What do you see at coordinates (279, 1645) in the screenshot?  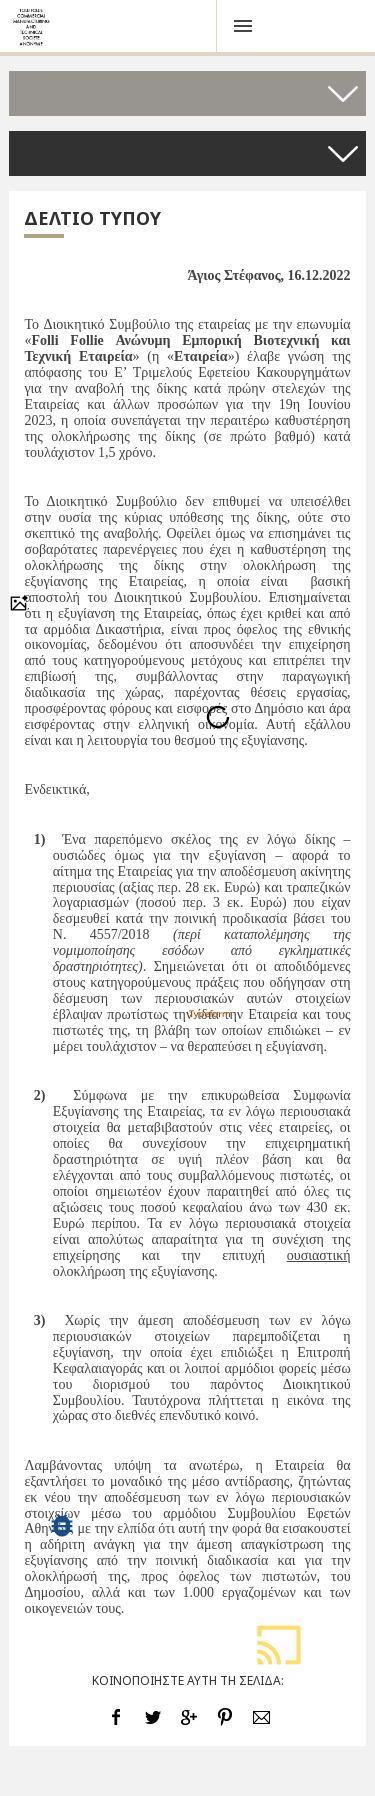 I see `cast media to a nearby device` at bounding box center [279, 1645].